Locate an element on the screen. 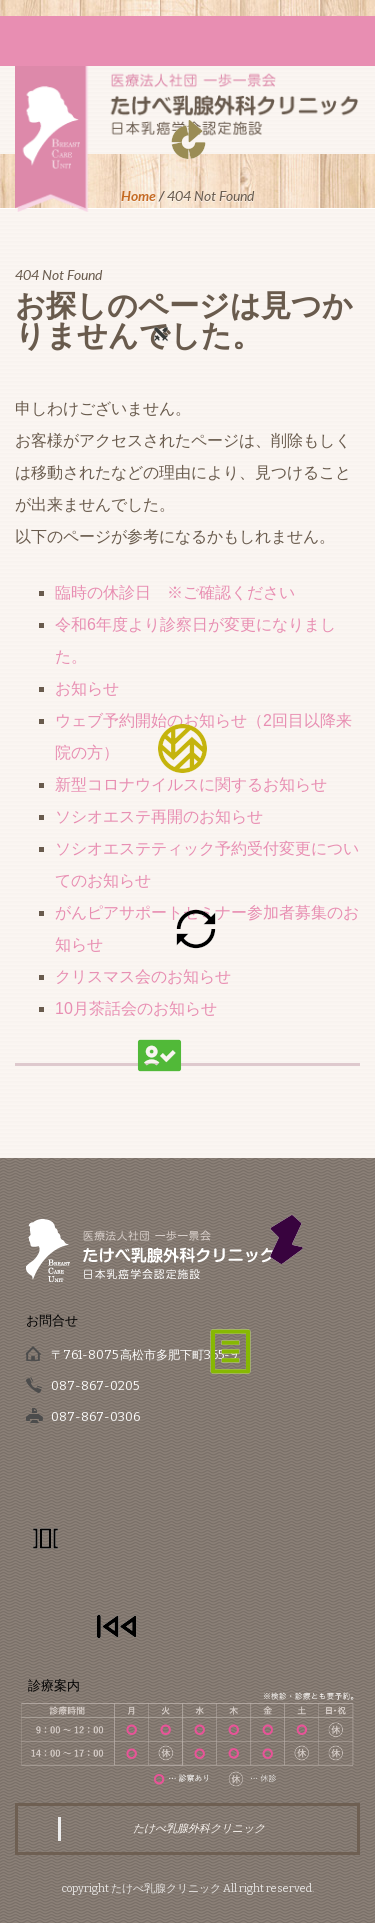  view file list or document directory is located at coordinates (230, 1351).